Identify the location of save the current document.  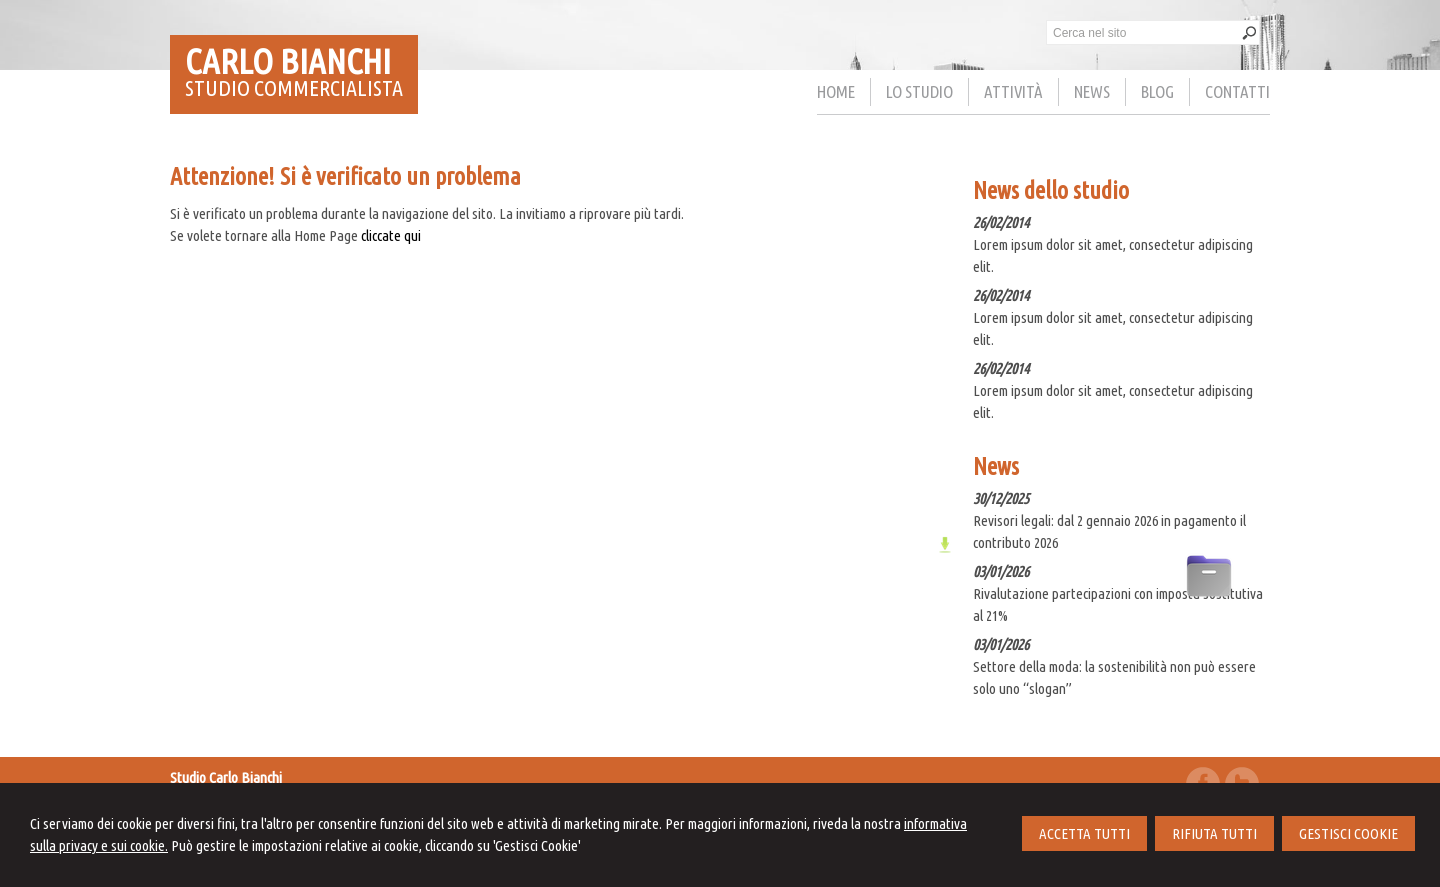
(945, 544).